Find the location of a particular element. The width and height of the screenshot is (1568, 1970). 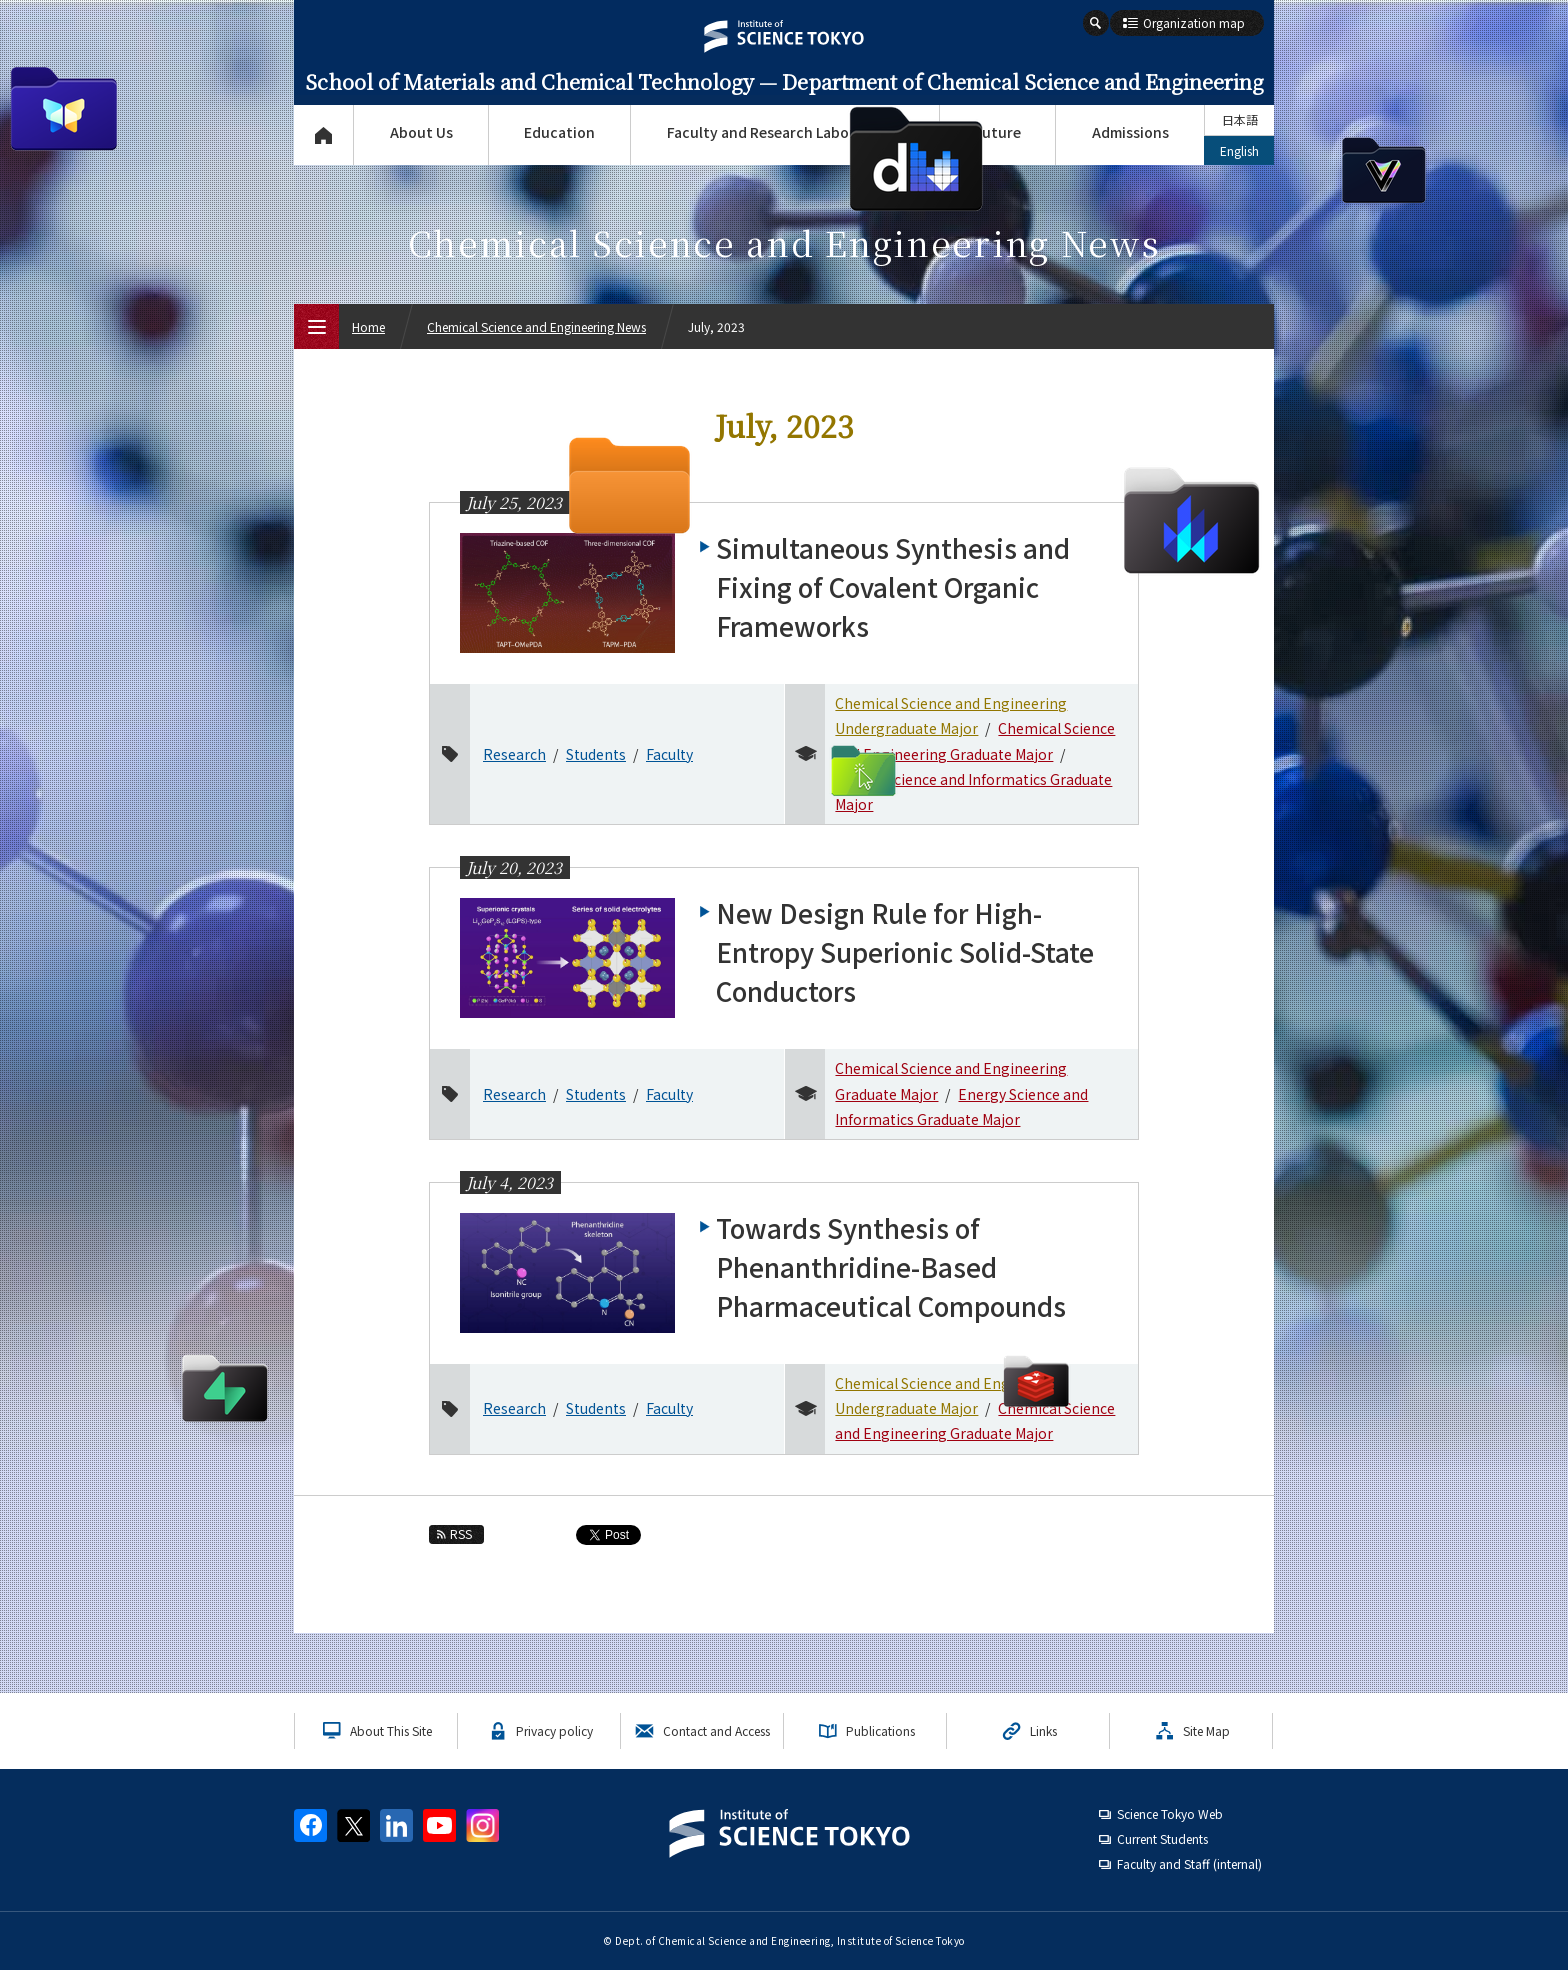

open redis database project folder is located at coordinates (1036, 1383).